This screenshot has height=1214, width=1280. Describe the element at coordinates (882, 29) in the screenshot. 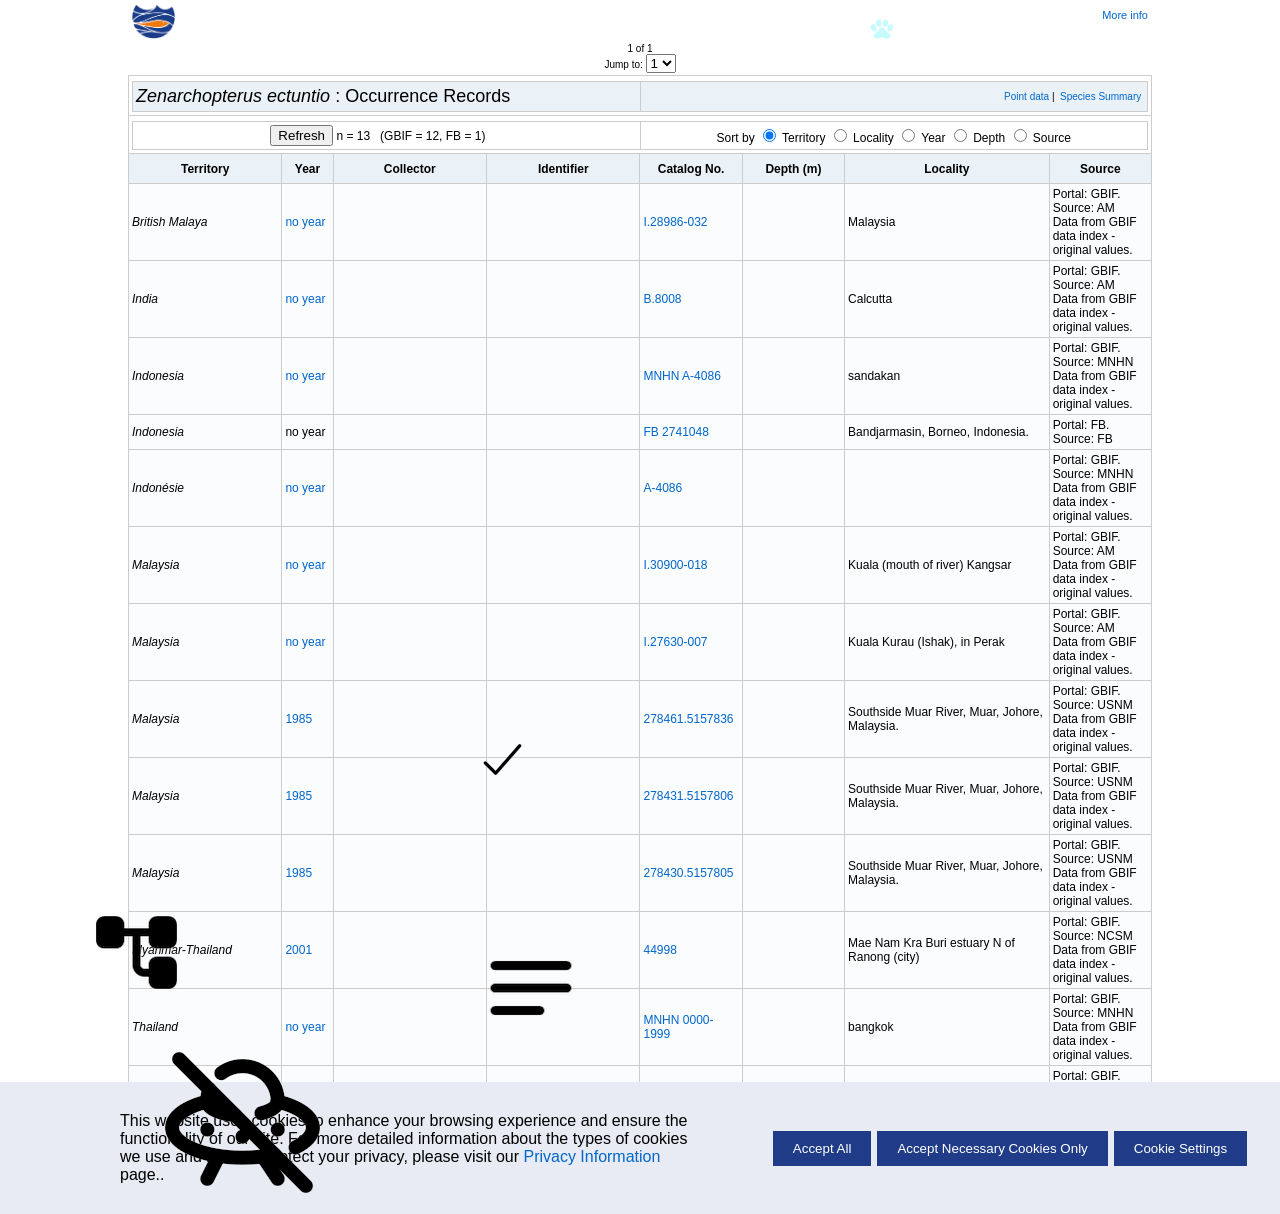

I see `access pet-related features or settings` at that location.